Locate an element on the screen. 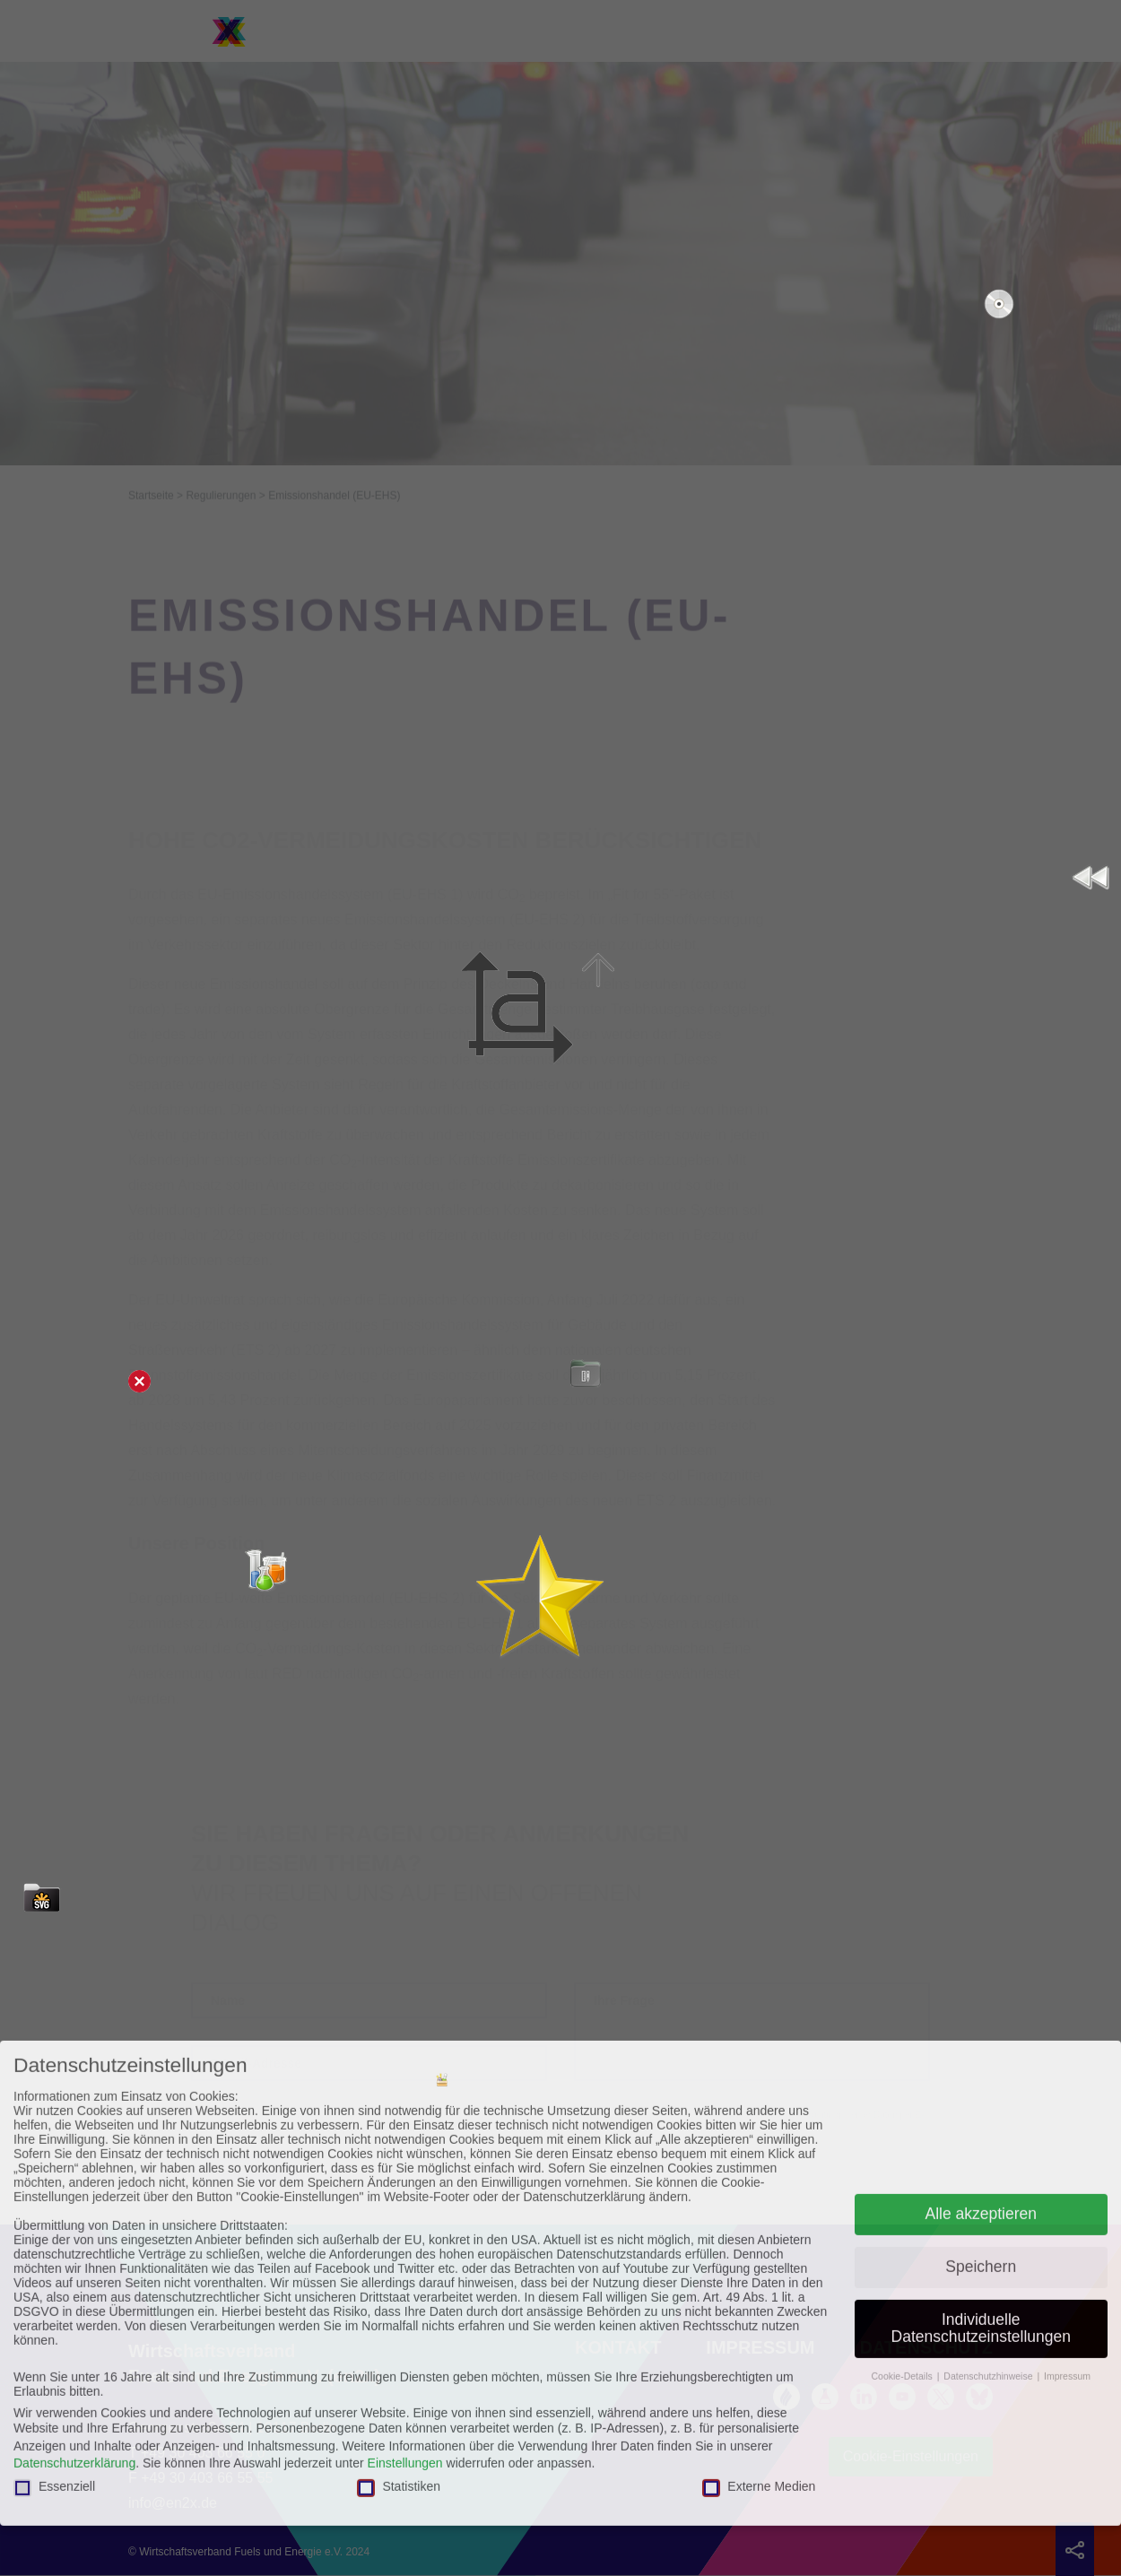 The width and height of the screenshot is (1121, 2576). access miscellaneous or uncategorized applications is located at coordinates (442, 2080).